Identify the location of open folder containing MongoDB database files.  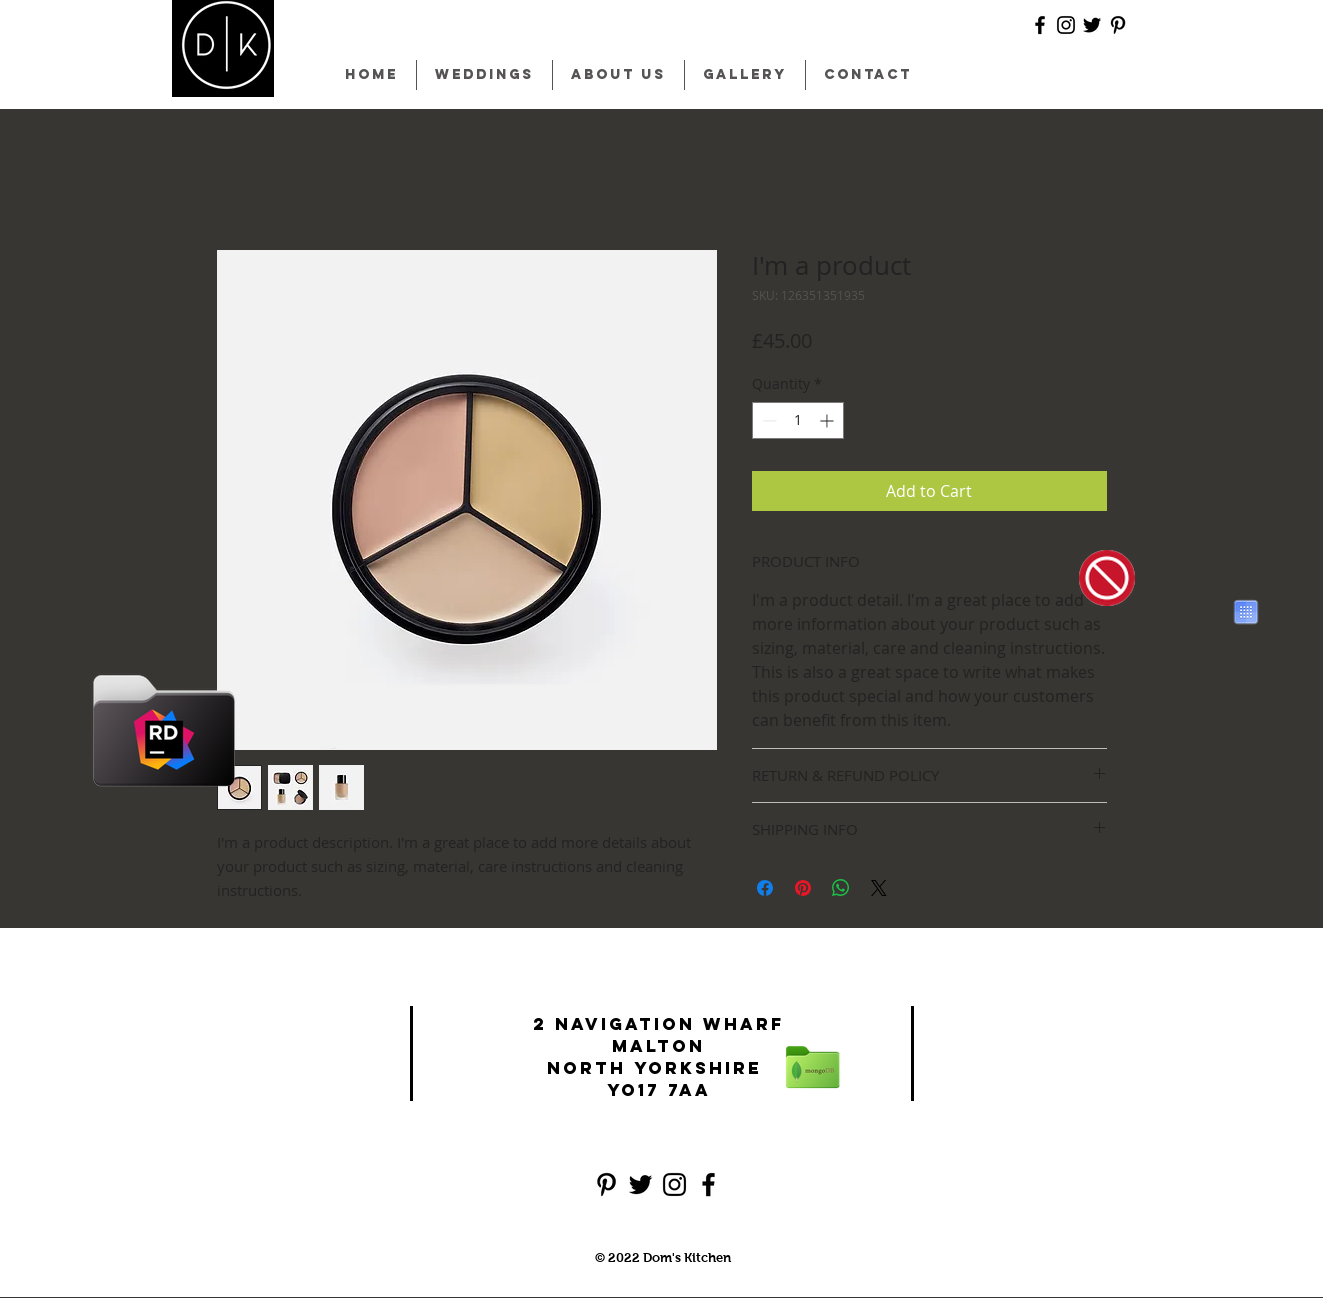
(812, 1068).